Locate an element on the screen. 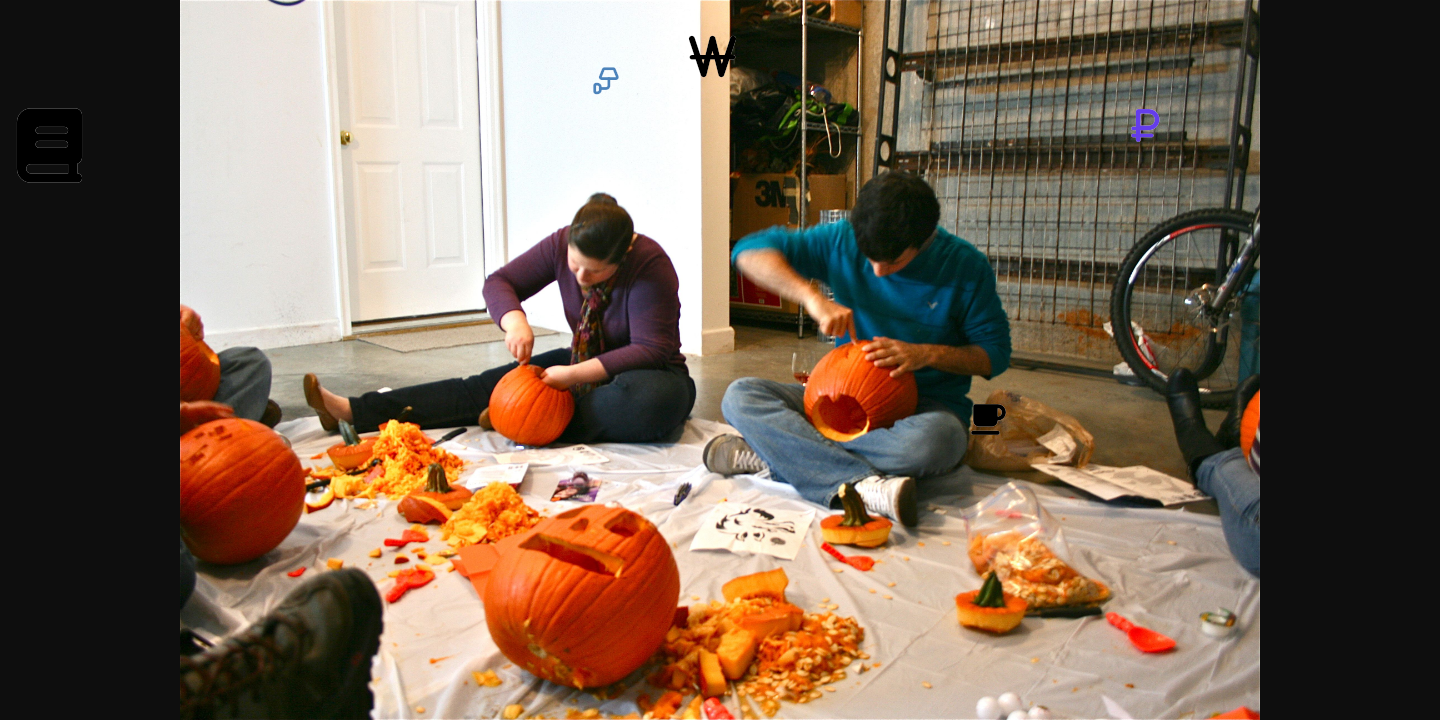 This screenshot has width=1440, height=720. take a coffee break or pause work is located at coordinates (987, 418).